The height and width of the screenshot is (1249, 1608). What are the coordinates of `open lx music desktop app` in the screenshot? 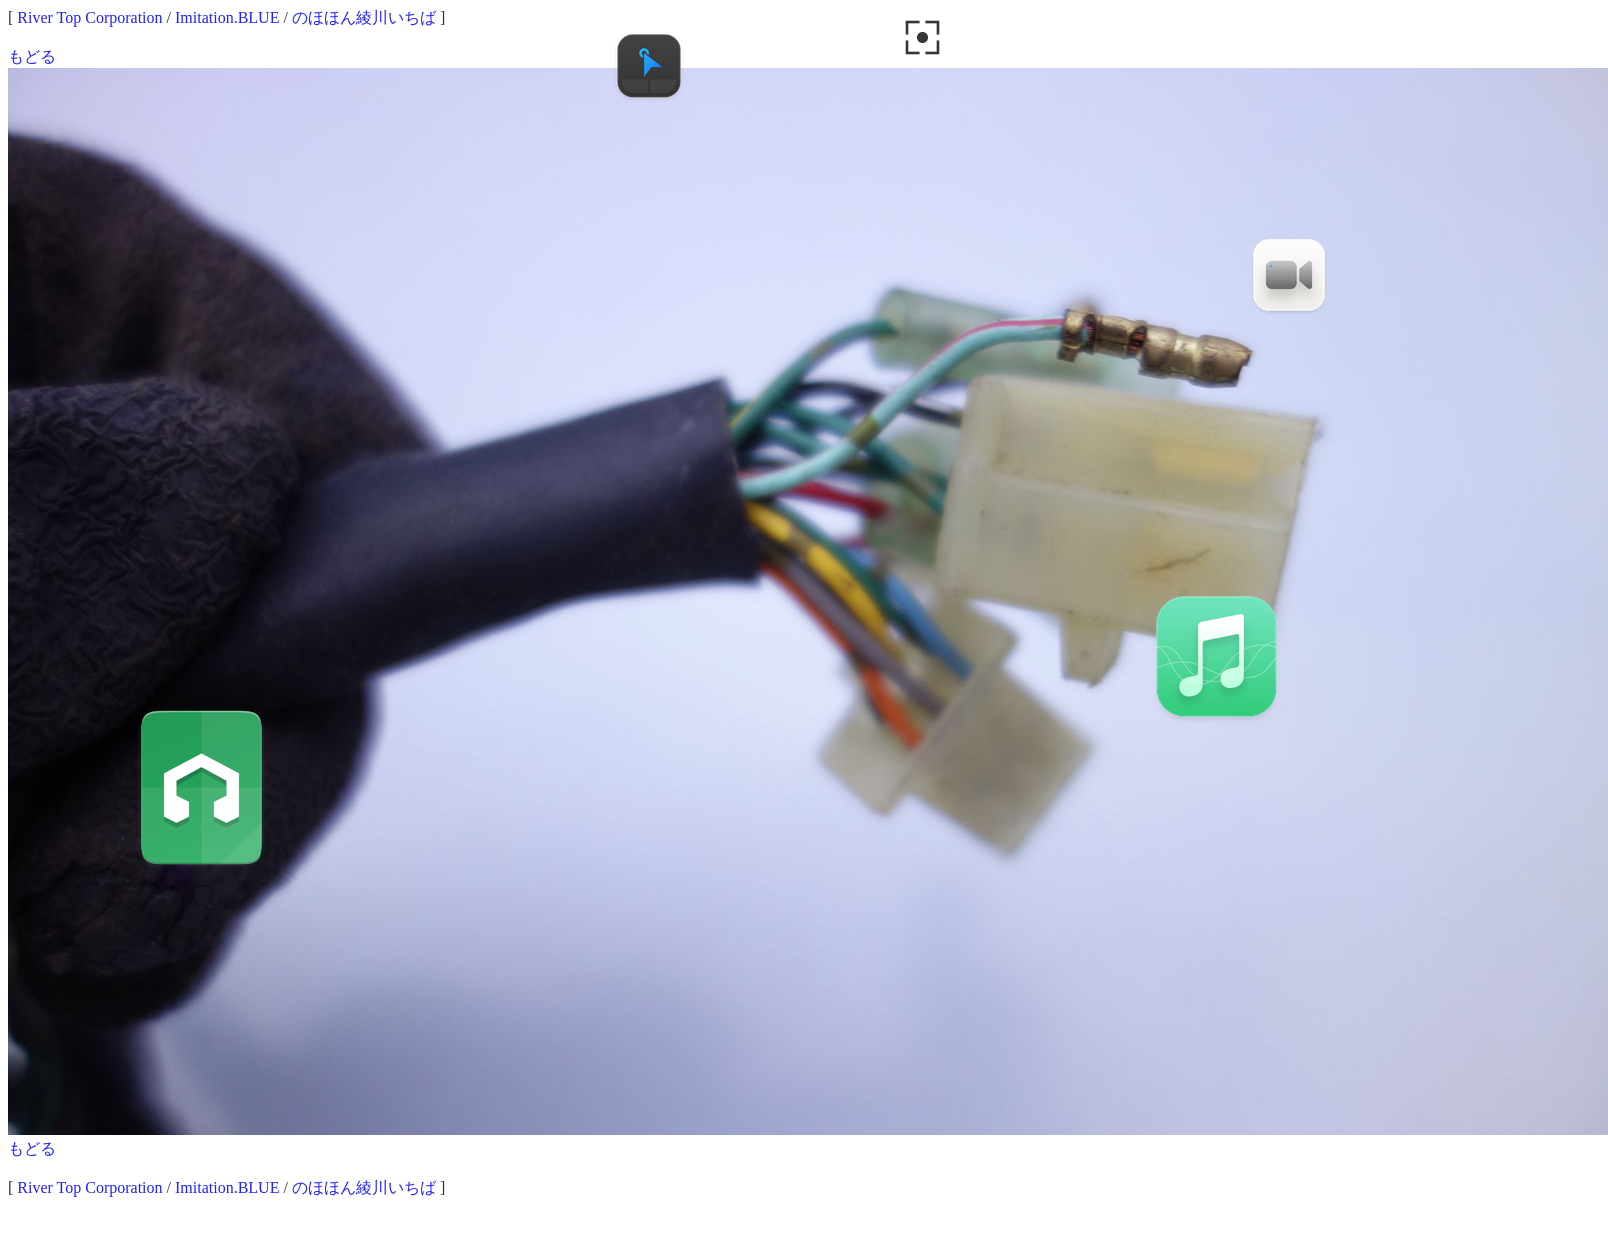 It's located at (1216, 656).